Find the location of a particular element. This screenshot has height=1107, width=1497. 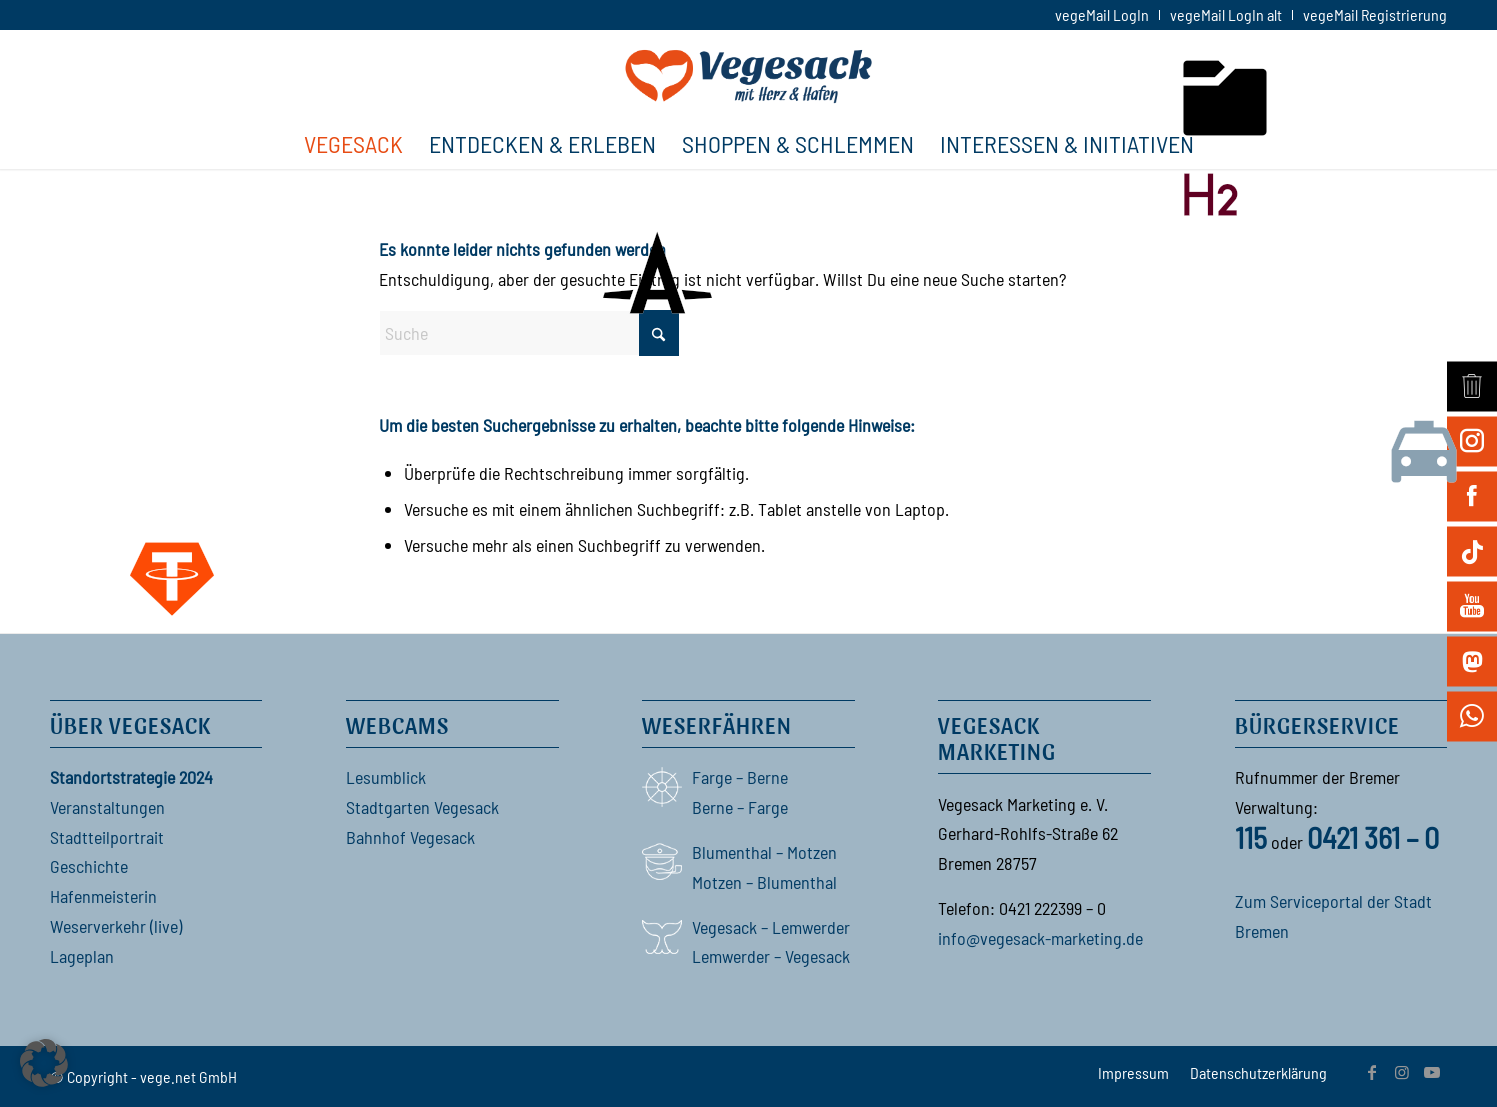

open folder to view files is located at coordinates (1225, 98).